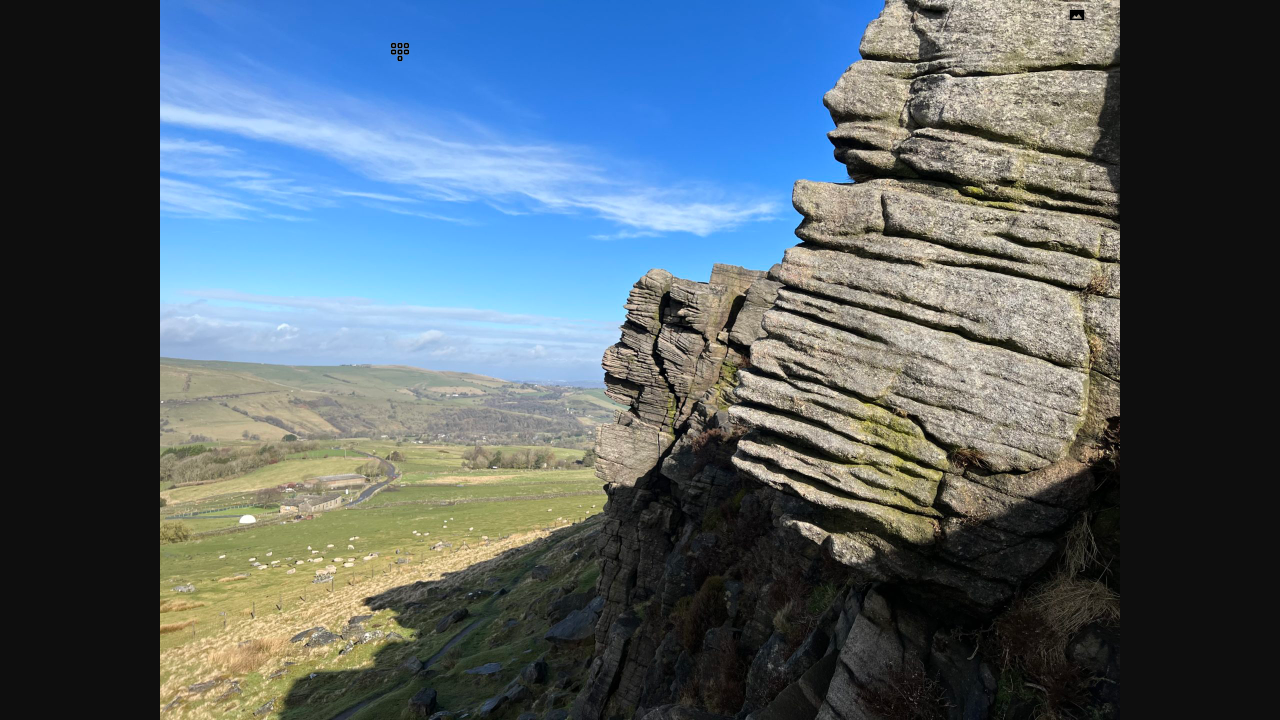 Image resolution: width=1280 pixels, height=720 pixels. I want to click on open the phone dialpad, so click(400, 52).